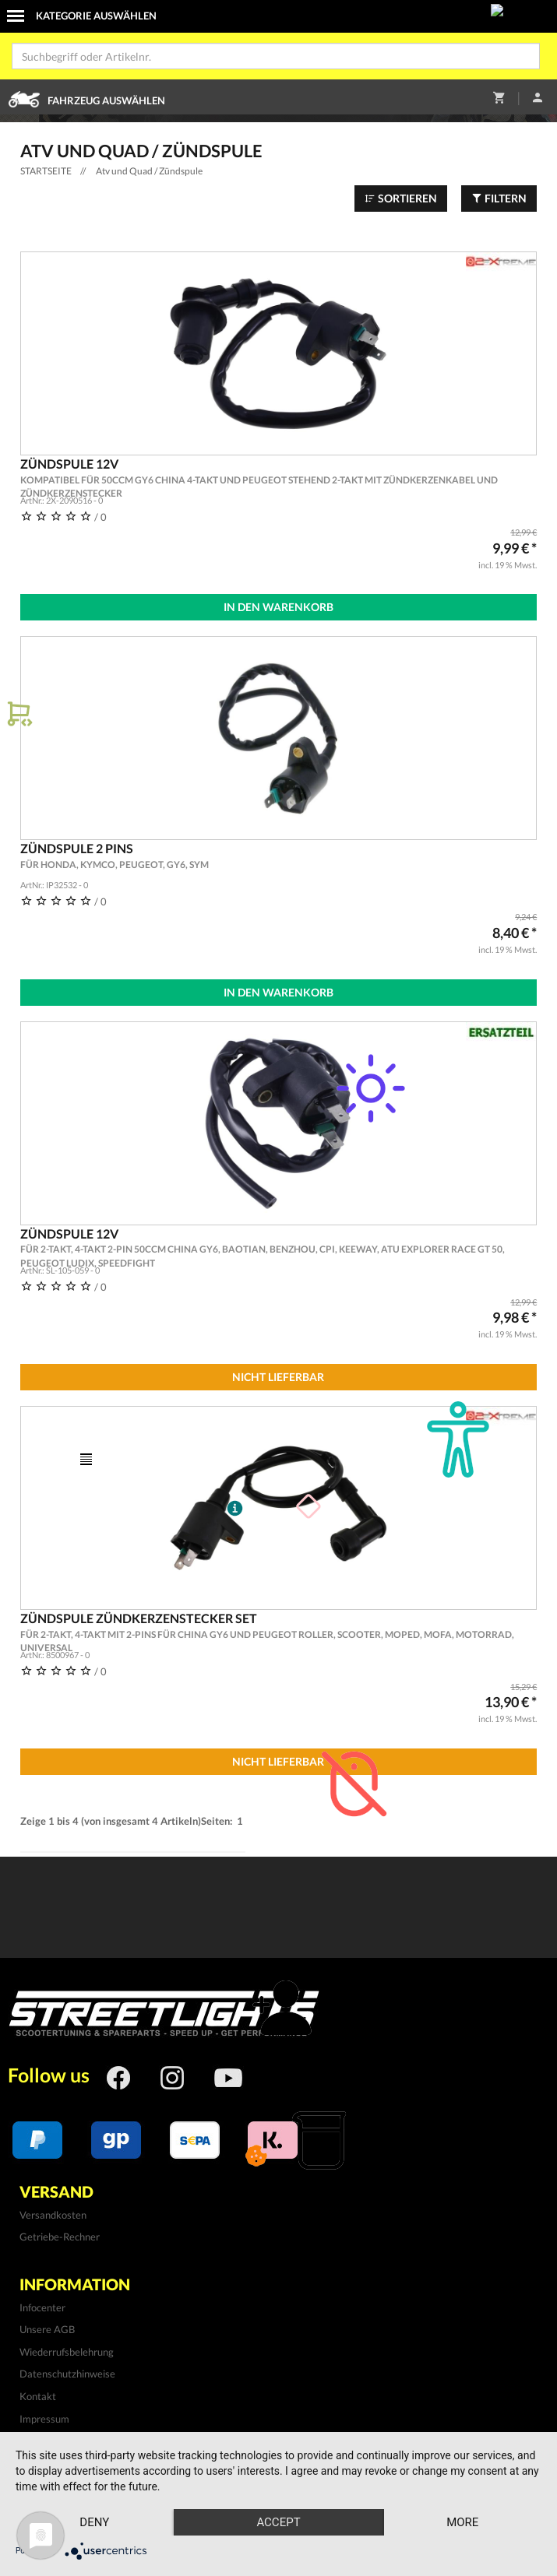 This screenshot has width=557, height=2576. What do you see at coordinates (354, 1784) in the screenshot?
I see `mouse input disabled` at bounding box center [354, 1784].